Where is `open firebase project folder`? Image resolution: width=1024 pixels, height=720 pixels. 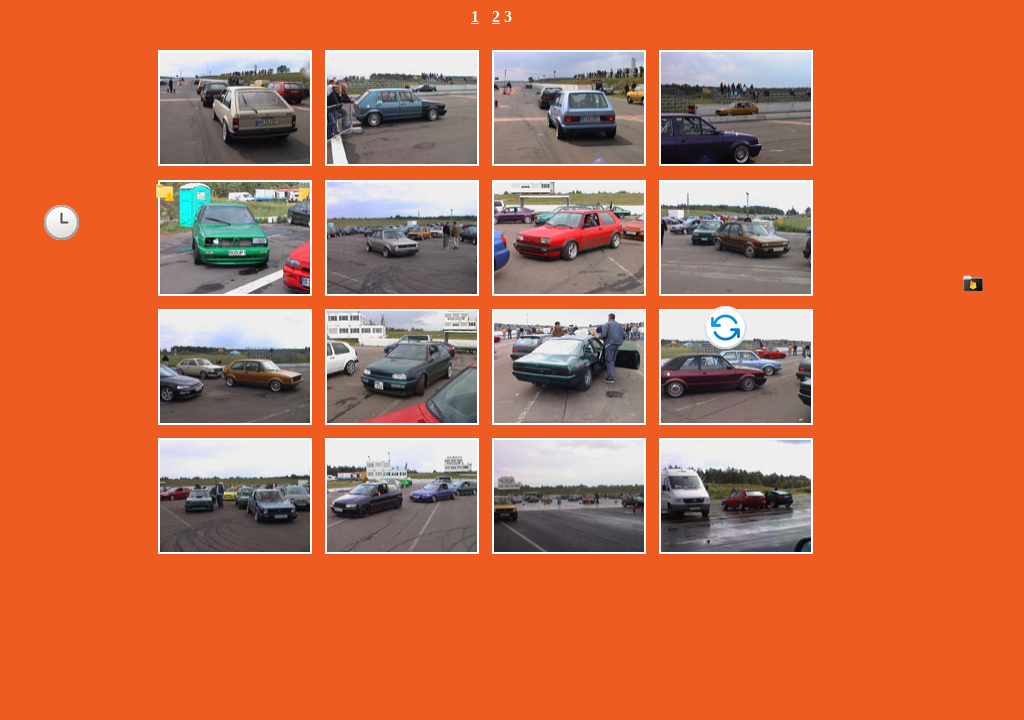
open firebase project folder is located at coordinates (973, 284).